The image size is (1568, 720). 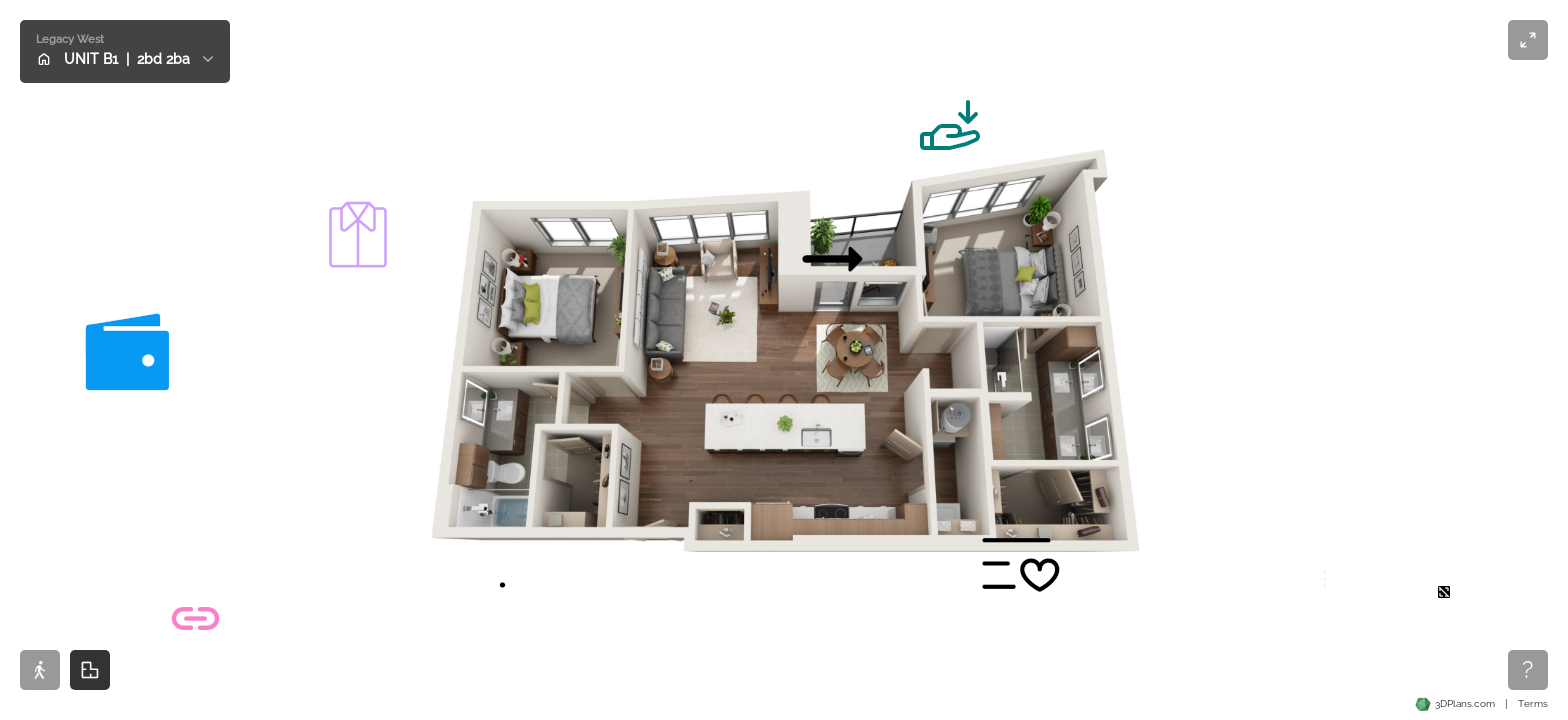 I want to click on no wifi connection available, so click(x=502, y=564).